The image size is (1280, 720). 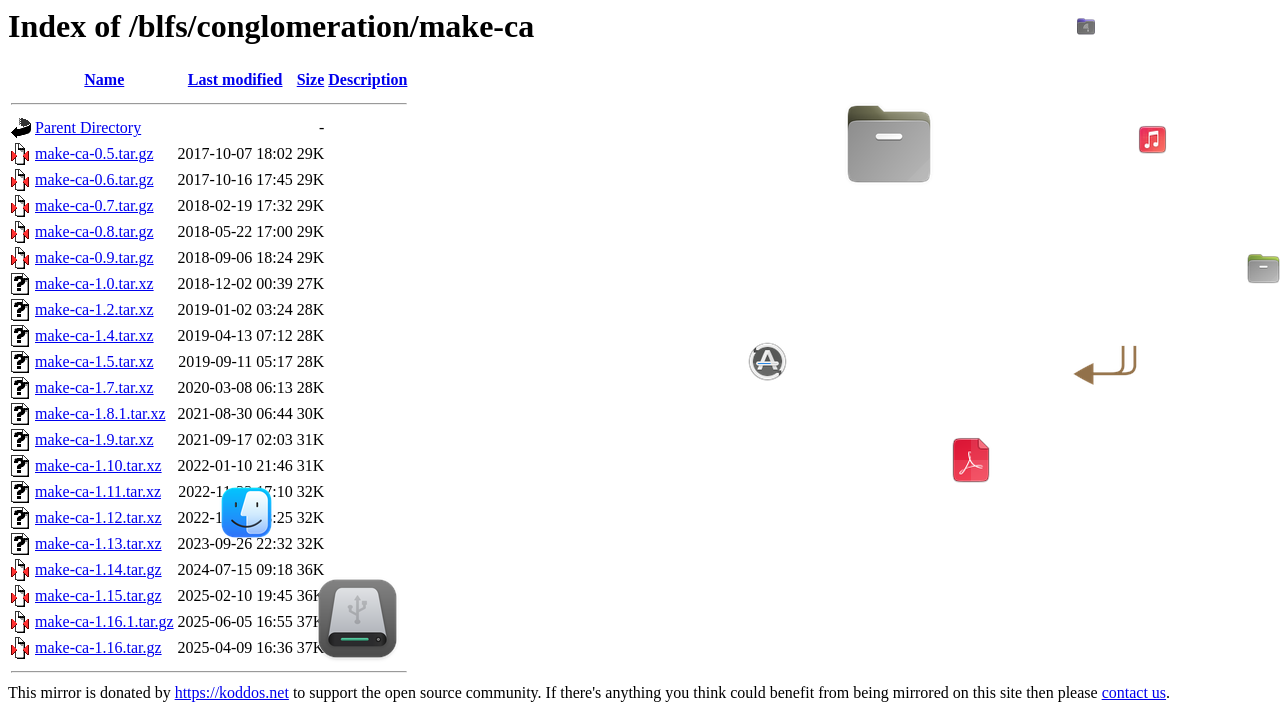 What do you see at coordinates (767, 361) in the screenshot?
I see `open the software update application` at bounding box center [767, 361].